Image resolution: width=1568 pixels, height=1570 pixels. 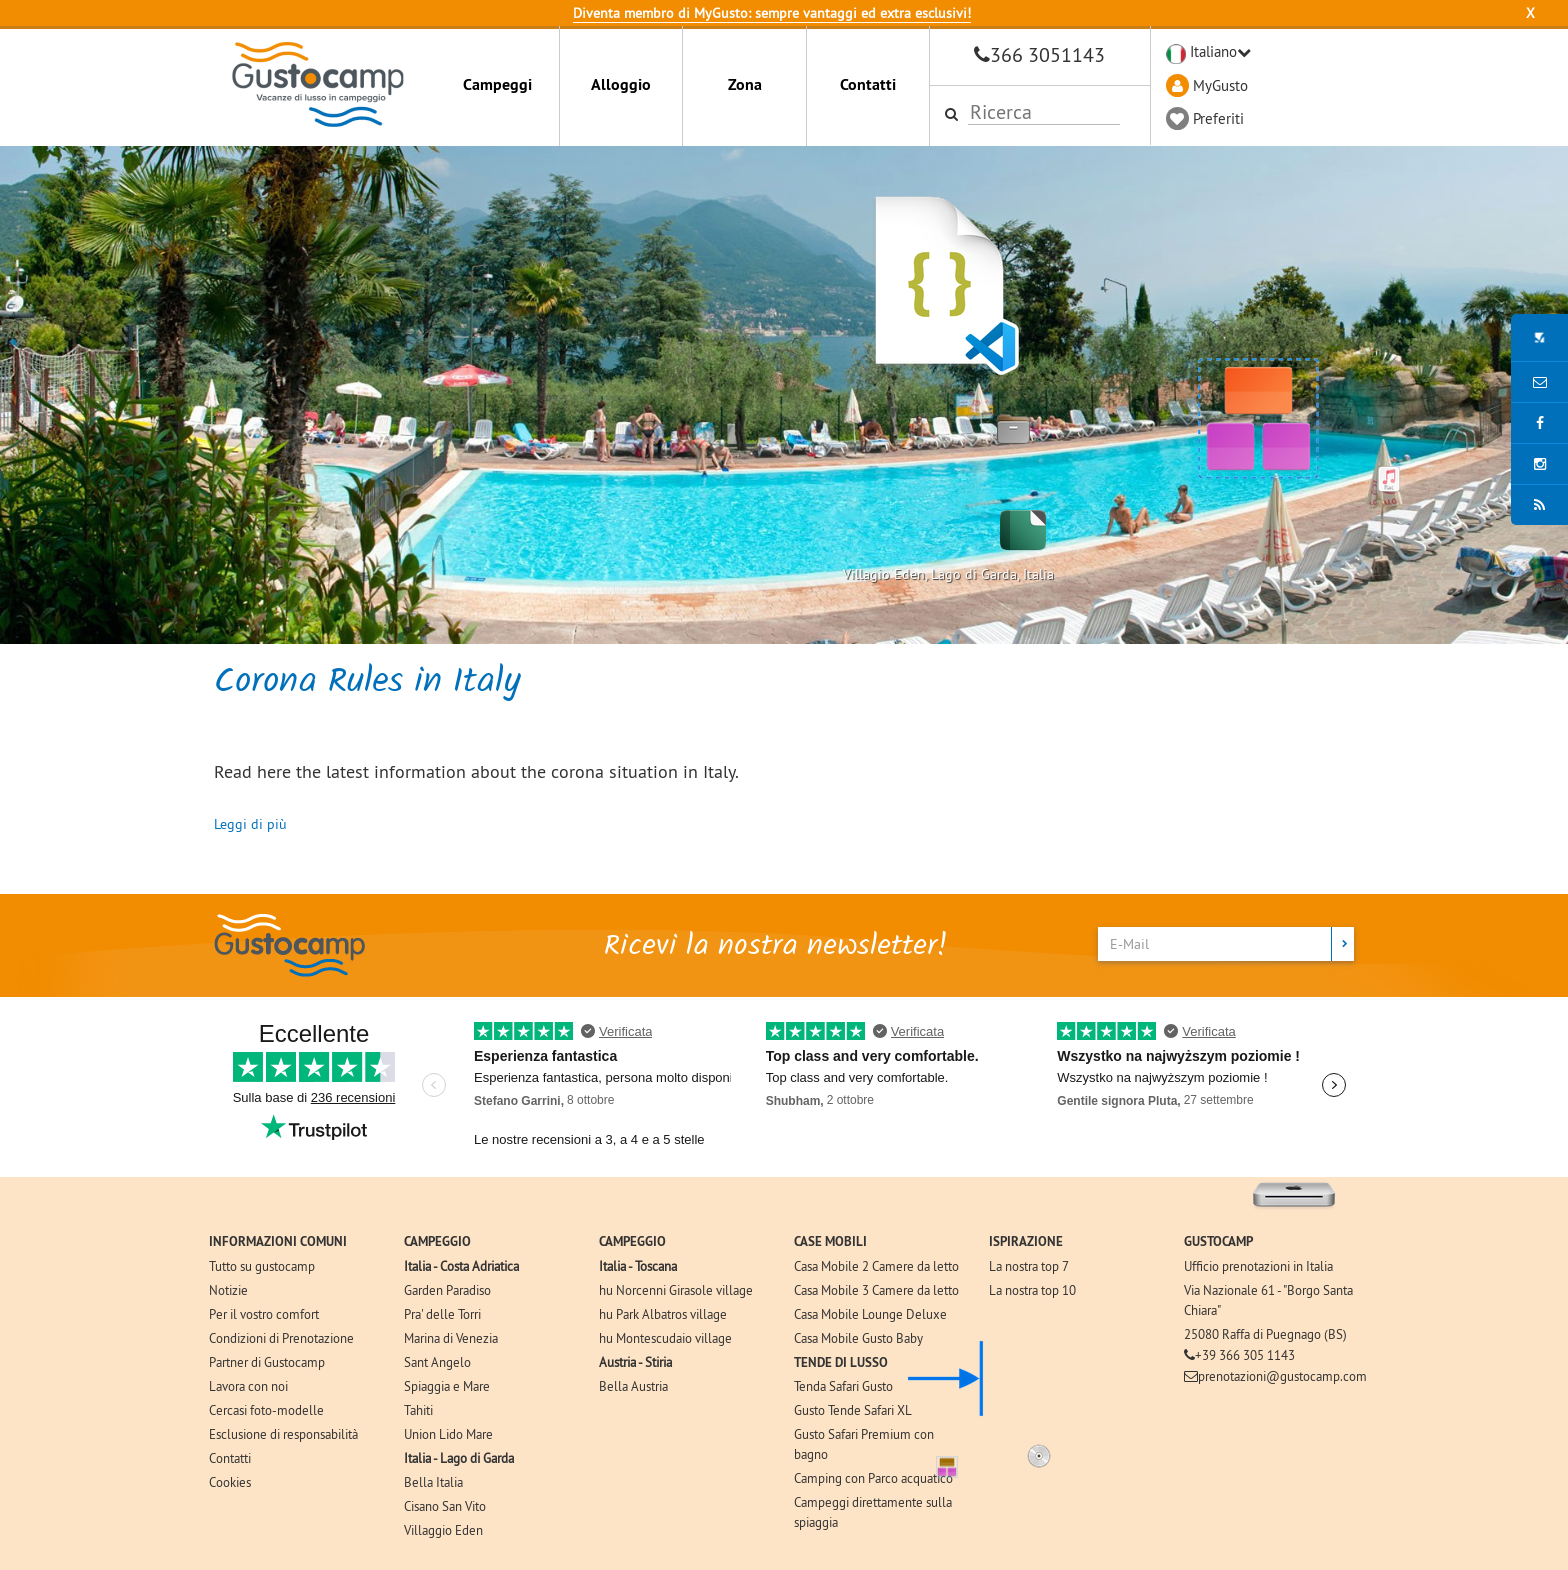 What do you see at coordinates (939, 284) in the screenshot?
I see `open or edit a JSON file in Visual Studio Code` at bounding box center [939, 284].